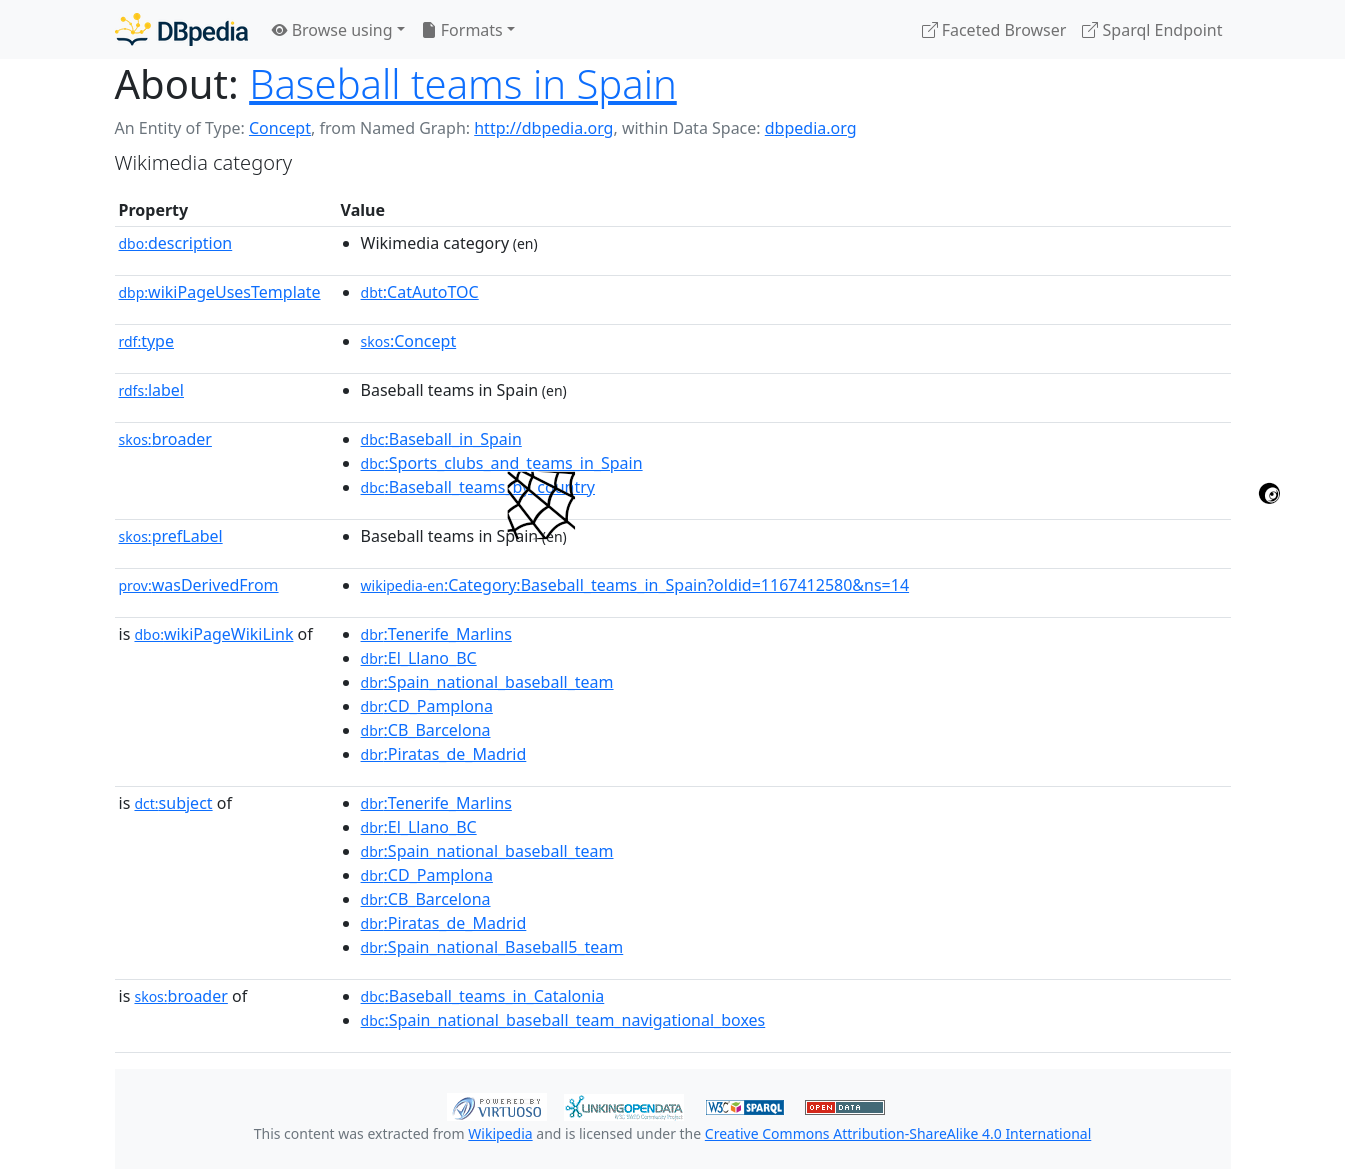 The width and height of the screenshot is (1345, 1169). I want to click on indicates an abandoned or inactive section, so click(541, 505).